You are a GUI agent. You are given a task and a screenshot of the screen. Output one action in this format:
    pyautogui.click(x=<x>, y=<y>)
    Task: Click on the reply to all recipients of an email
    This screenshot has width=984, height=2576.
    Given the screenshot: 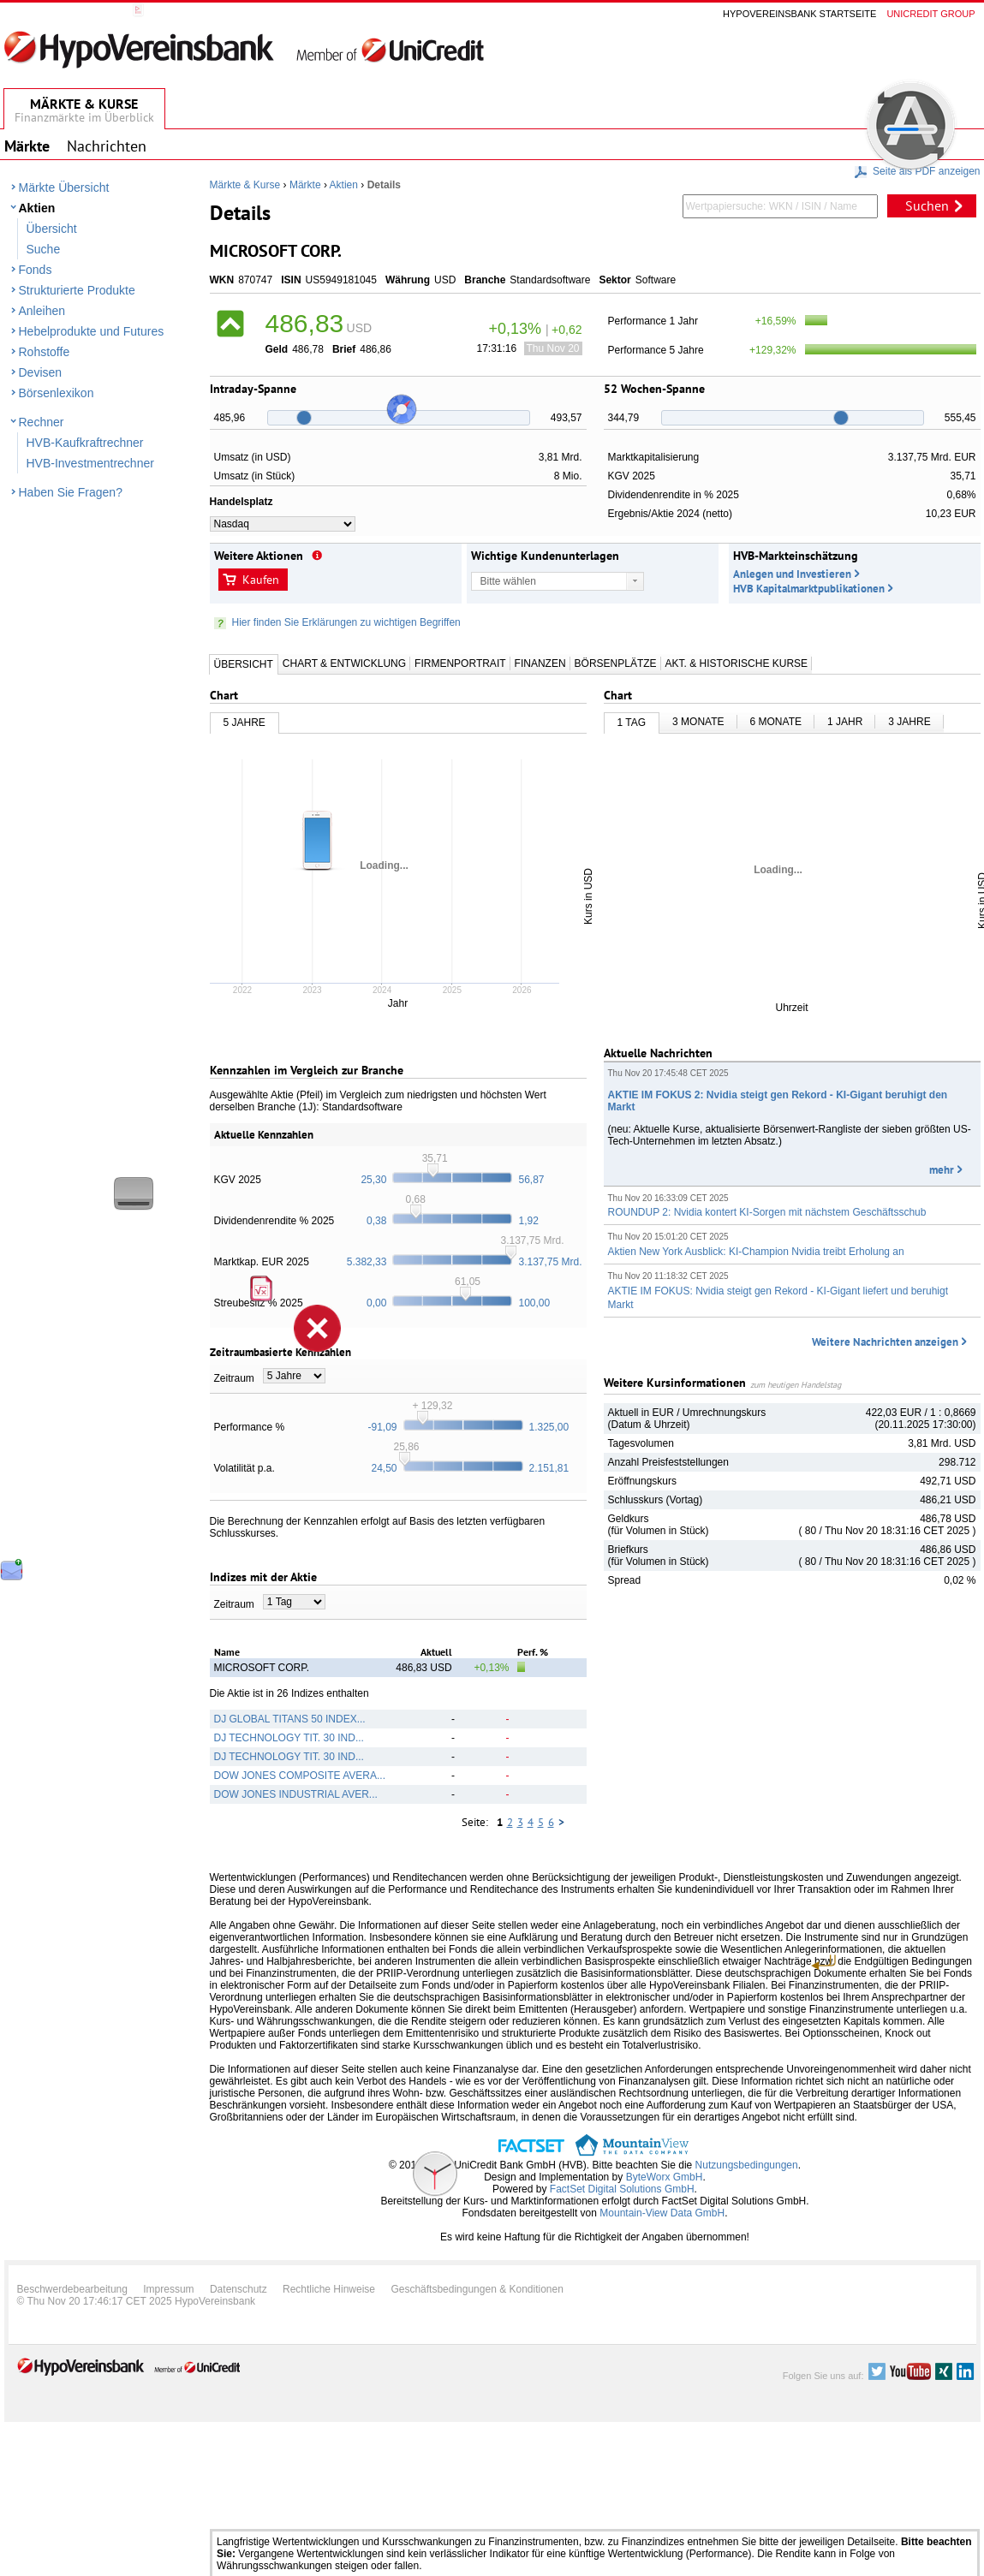 What is the action you would take?
    pyautogui.click(x=823, y=1960)
    